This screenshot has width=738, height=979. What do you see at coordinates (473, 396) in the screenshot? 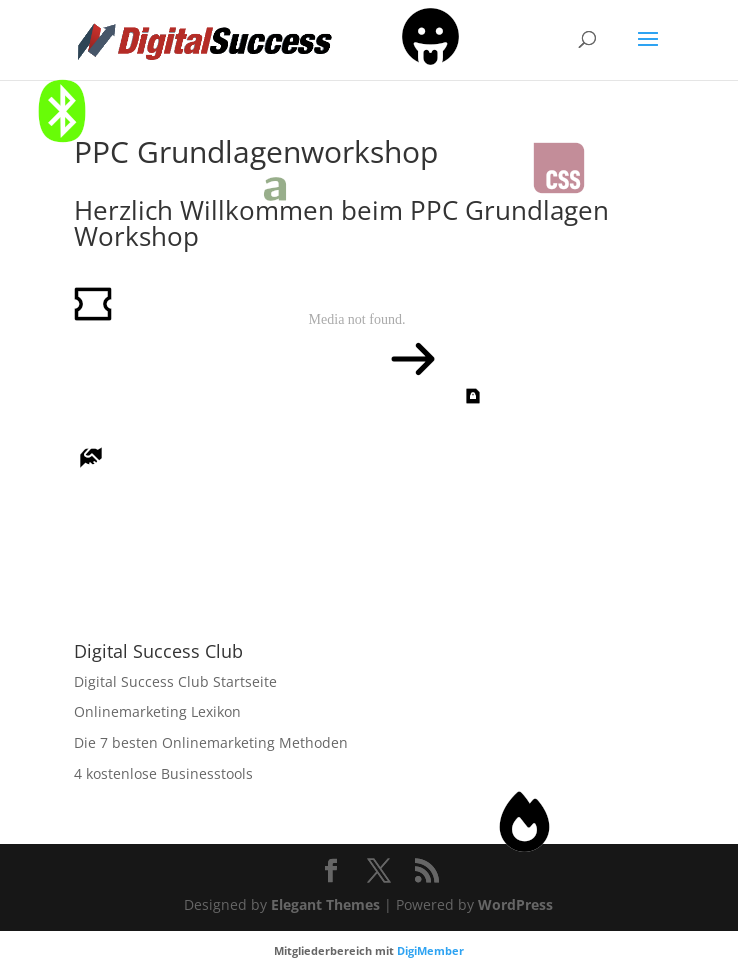
I see `access a password-protected file` at bounding box center [473, 396].